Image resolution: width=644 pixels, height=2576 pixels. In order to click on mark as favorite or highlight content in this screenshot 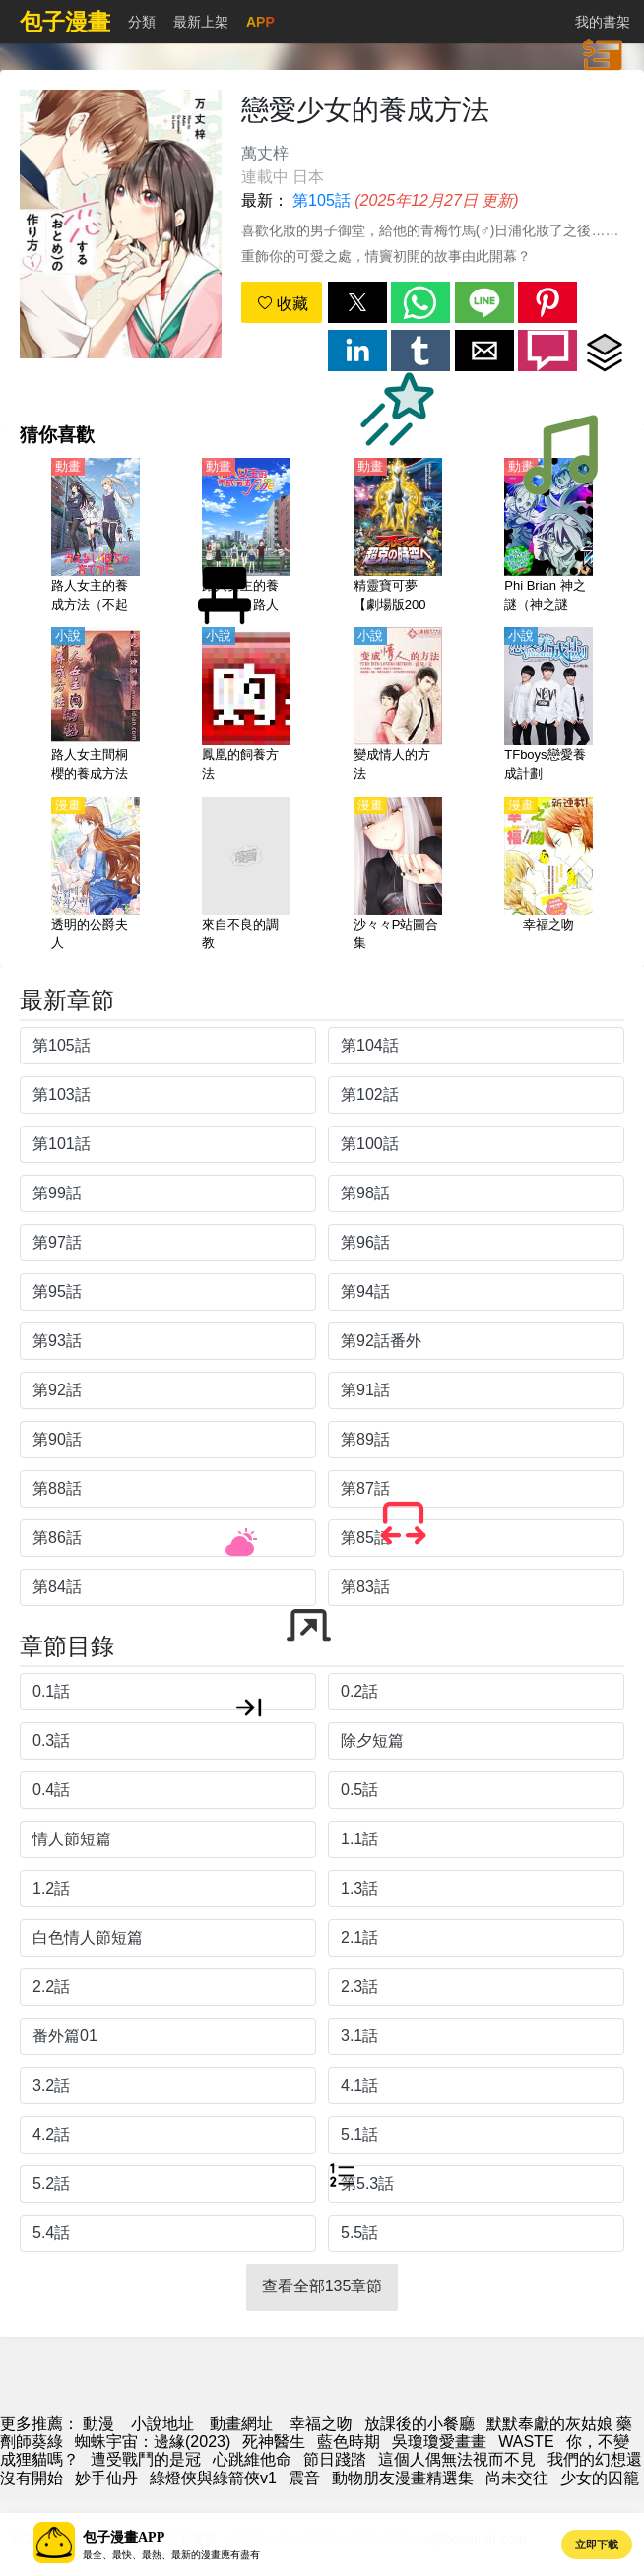, I will do `click(397, 409)`.